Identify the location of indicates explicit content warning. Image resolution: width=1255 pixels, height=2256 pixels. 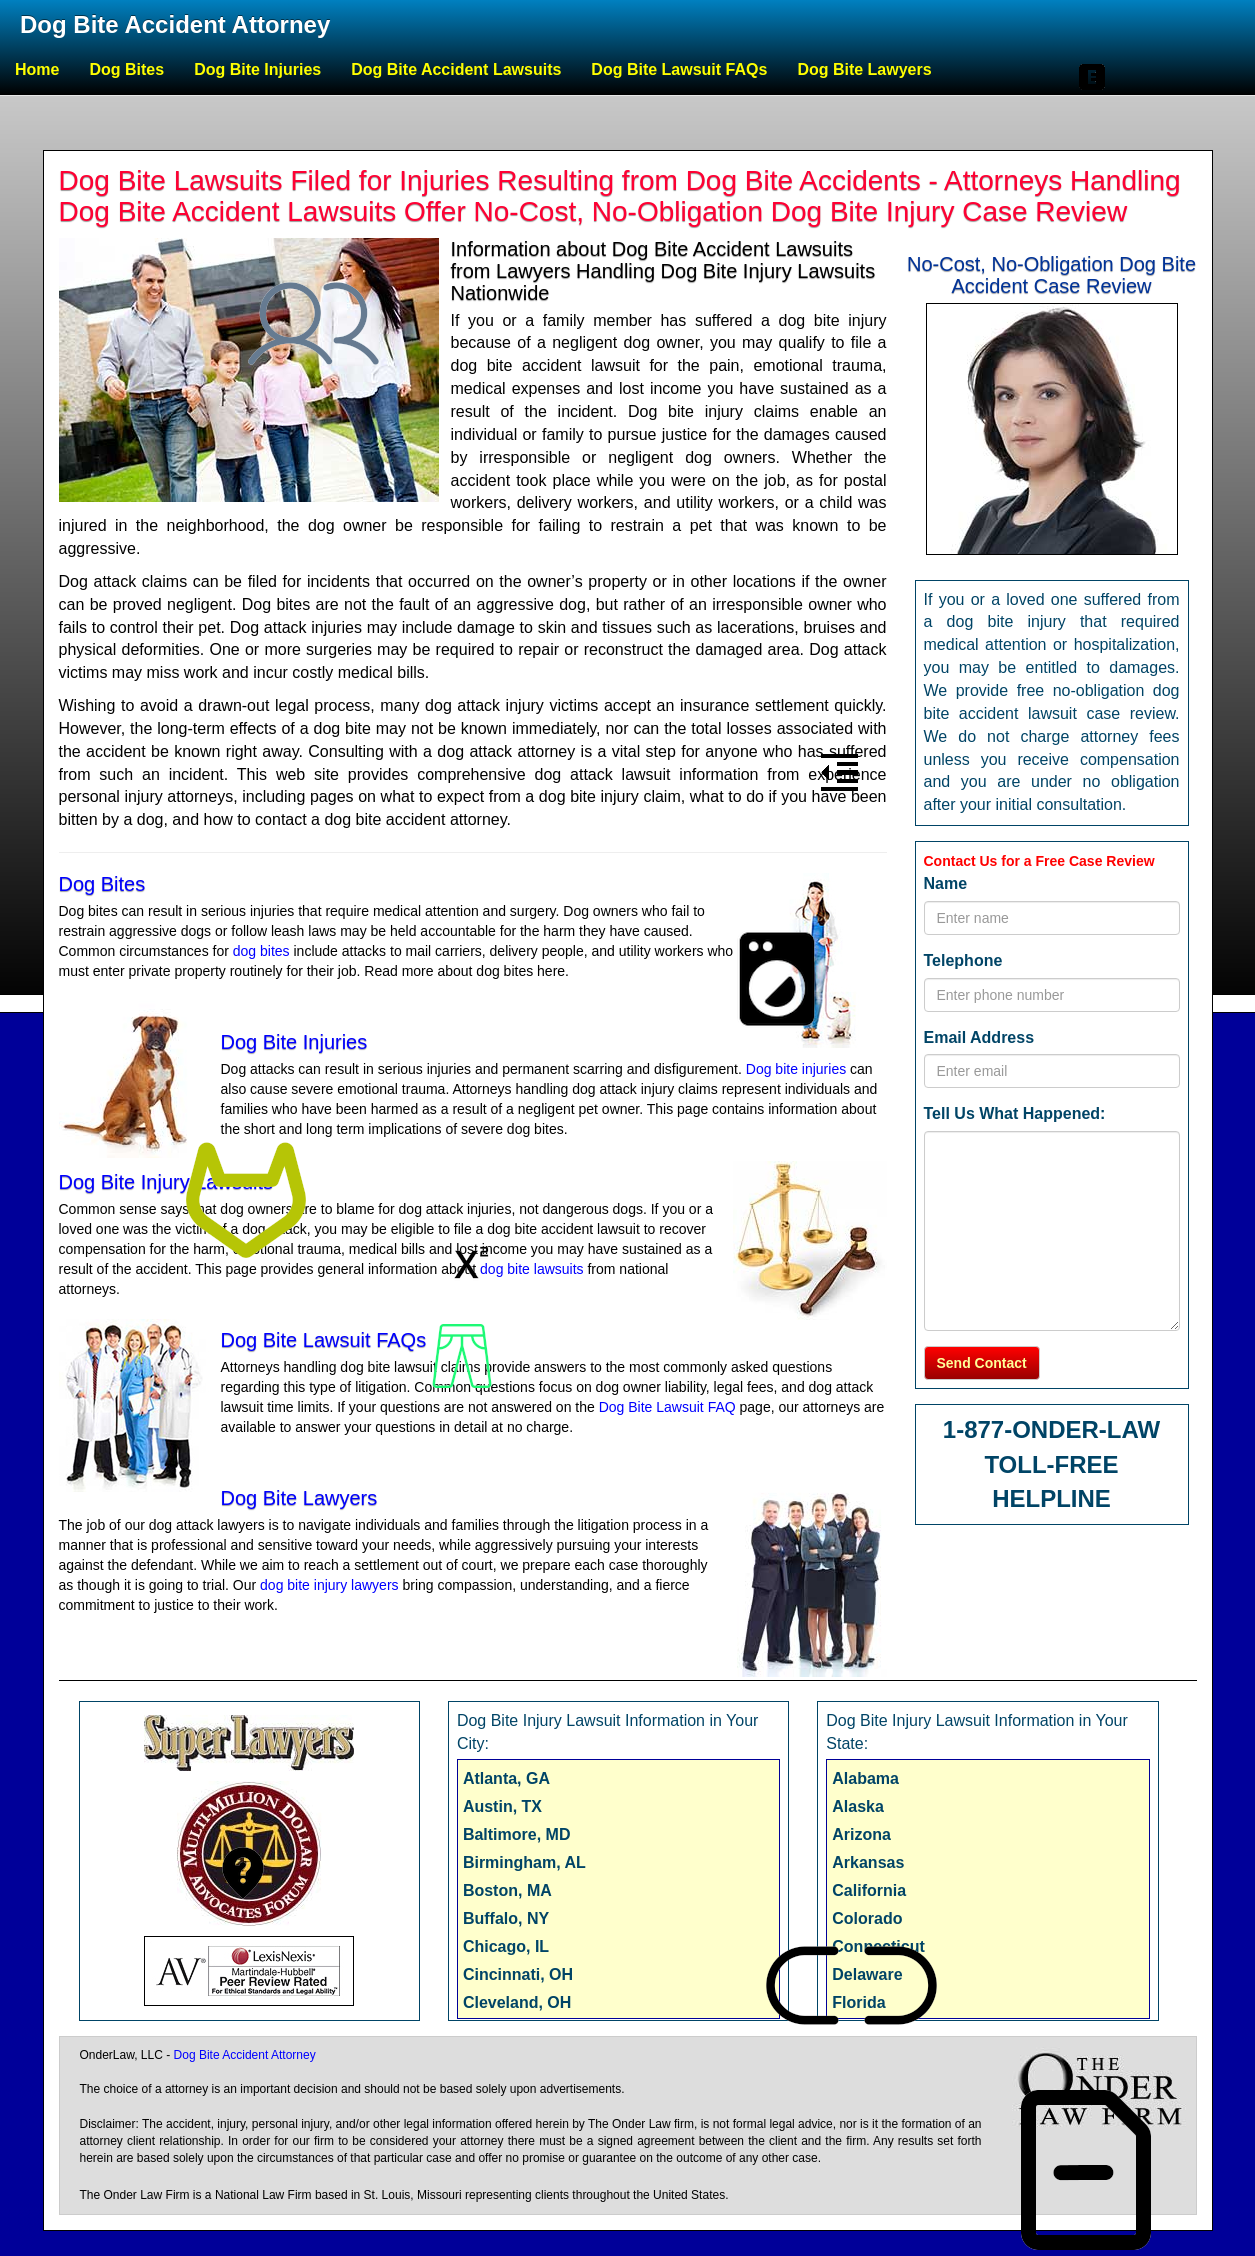
(1092, 77).